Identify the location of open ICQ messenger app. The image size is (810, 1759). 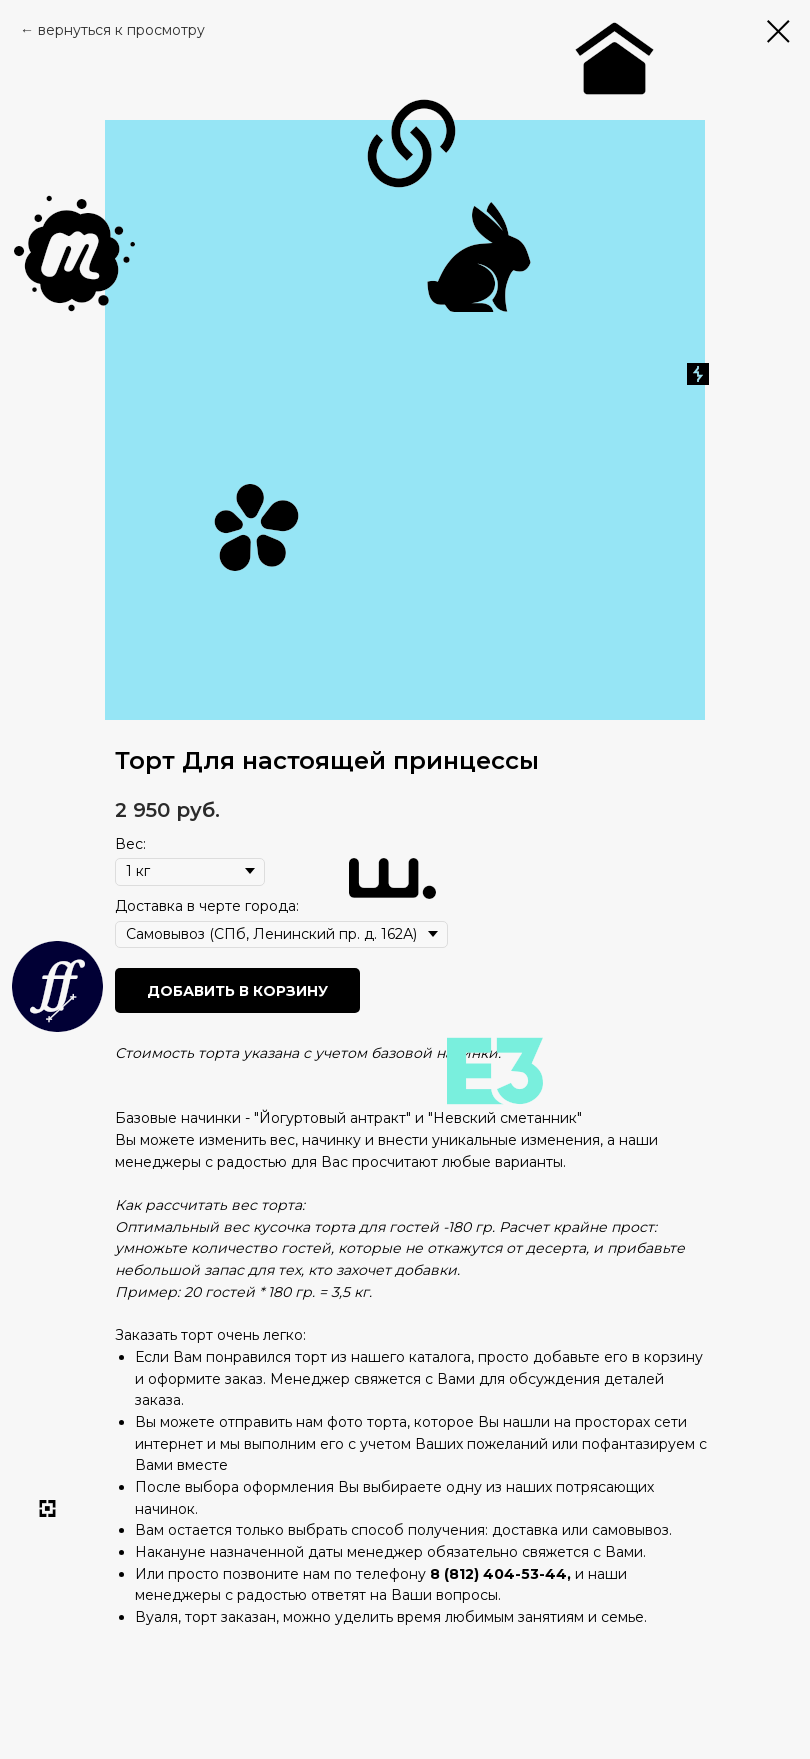
(256, 527).